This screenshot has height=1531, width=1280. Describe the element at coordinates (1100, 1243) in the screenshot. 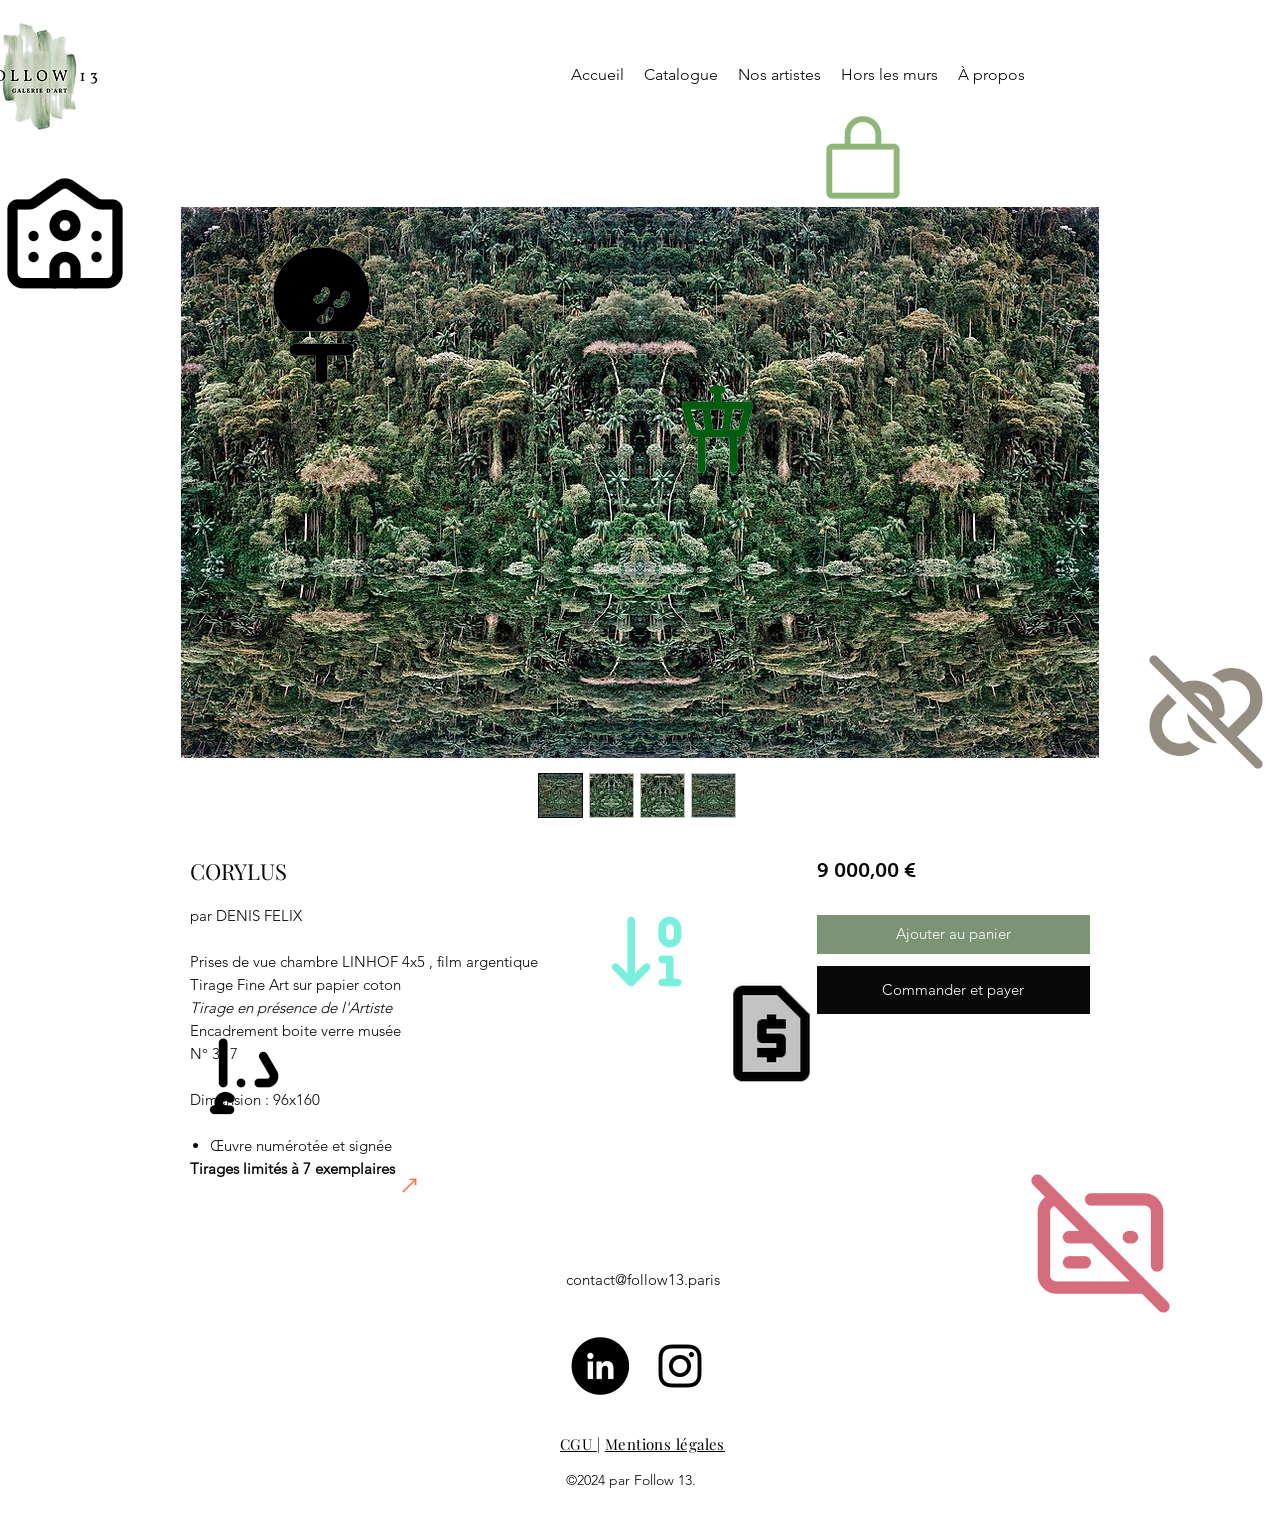

I see `turn off closed captions` at that location.